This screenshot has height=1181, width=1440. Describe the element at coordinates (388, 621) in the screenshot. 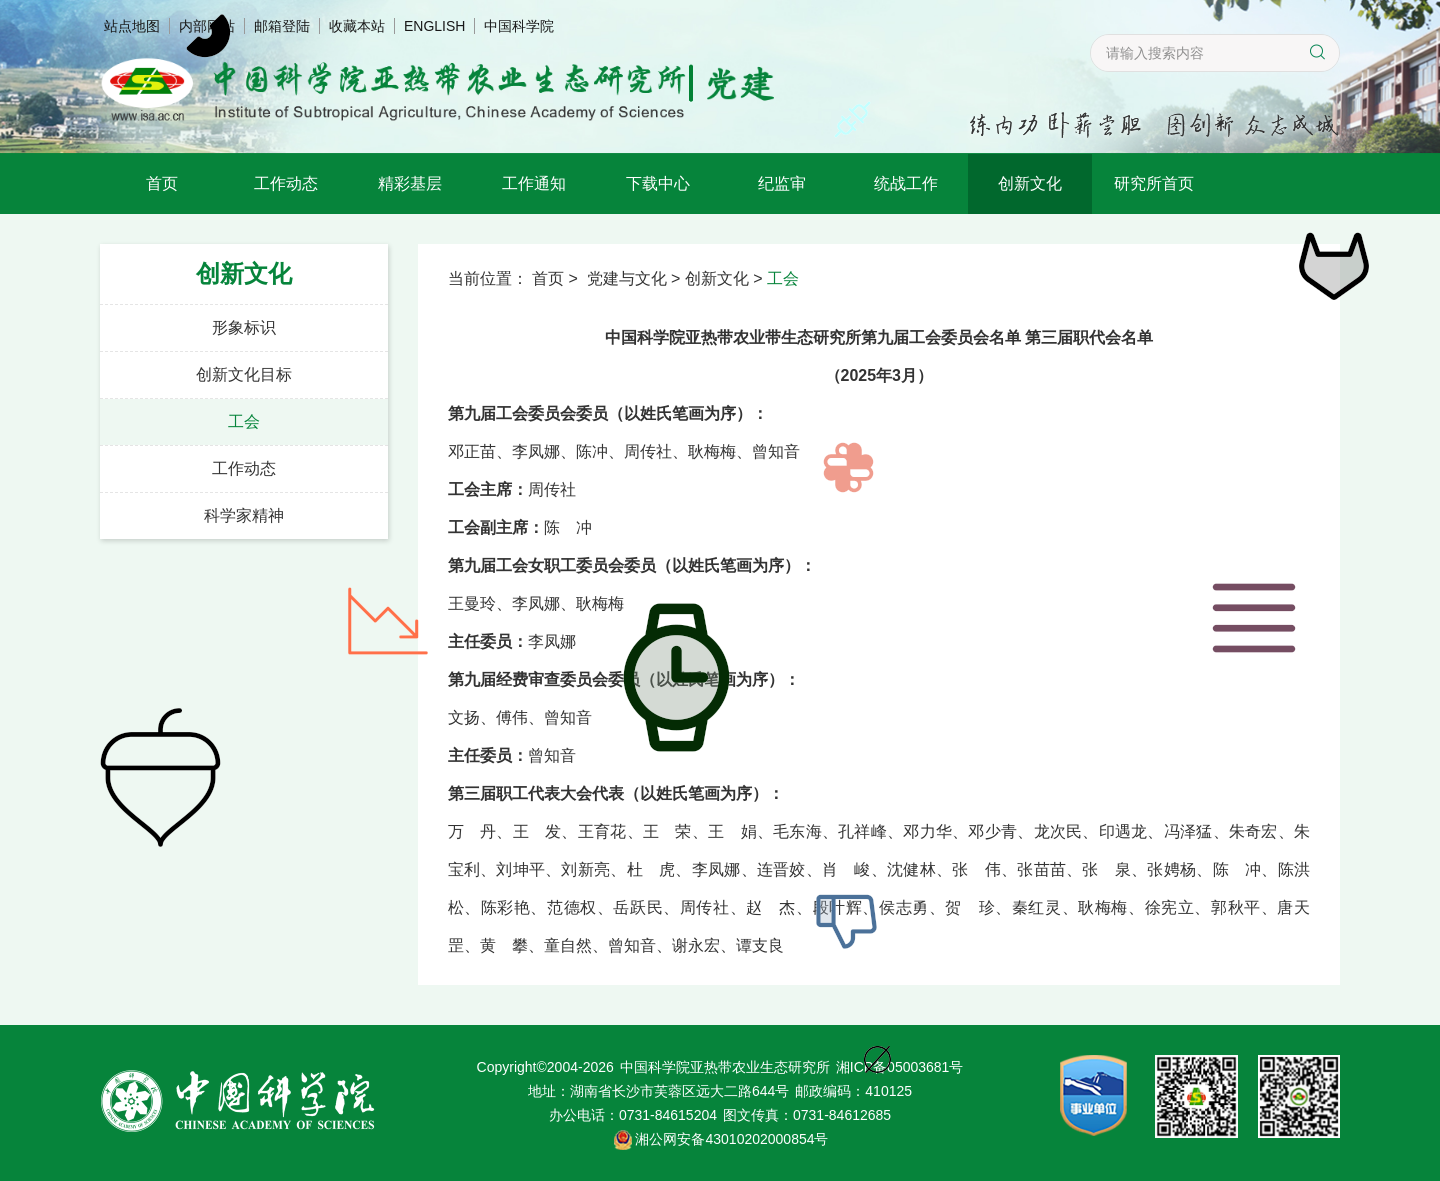

I see `view declining metrics or trends` at that location.